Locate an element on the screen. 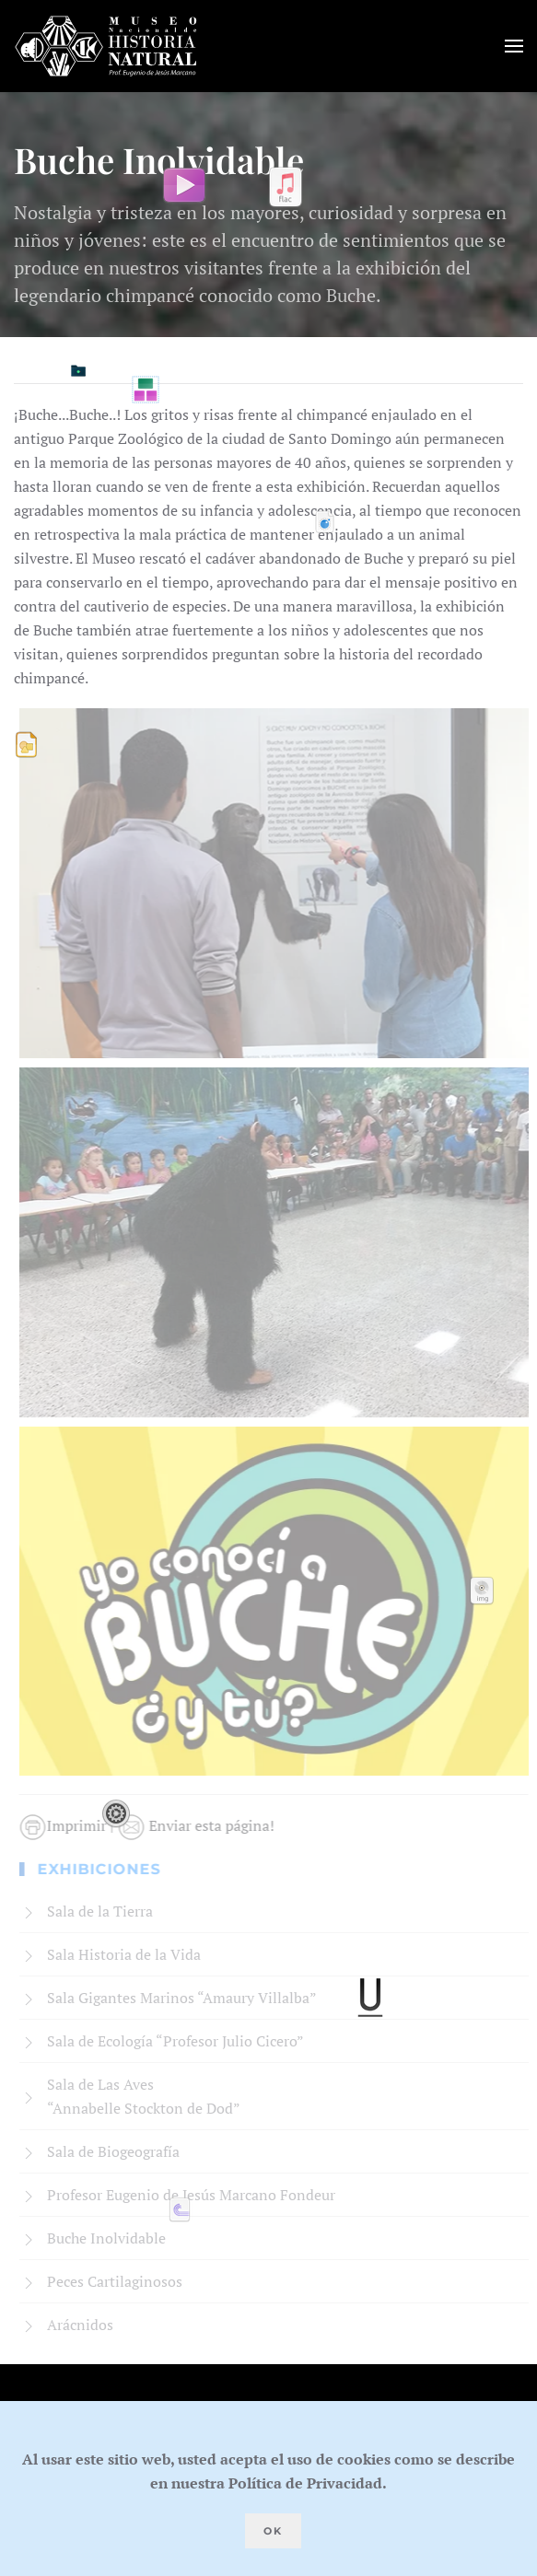 The image size is (537, 2576). open an opendocument graphics file is located at coordinates (26, 744).